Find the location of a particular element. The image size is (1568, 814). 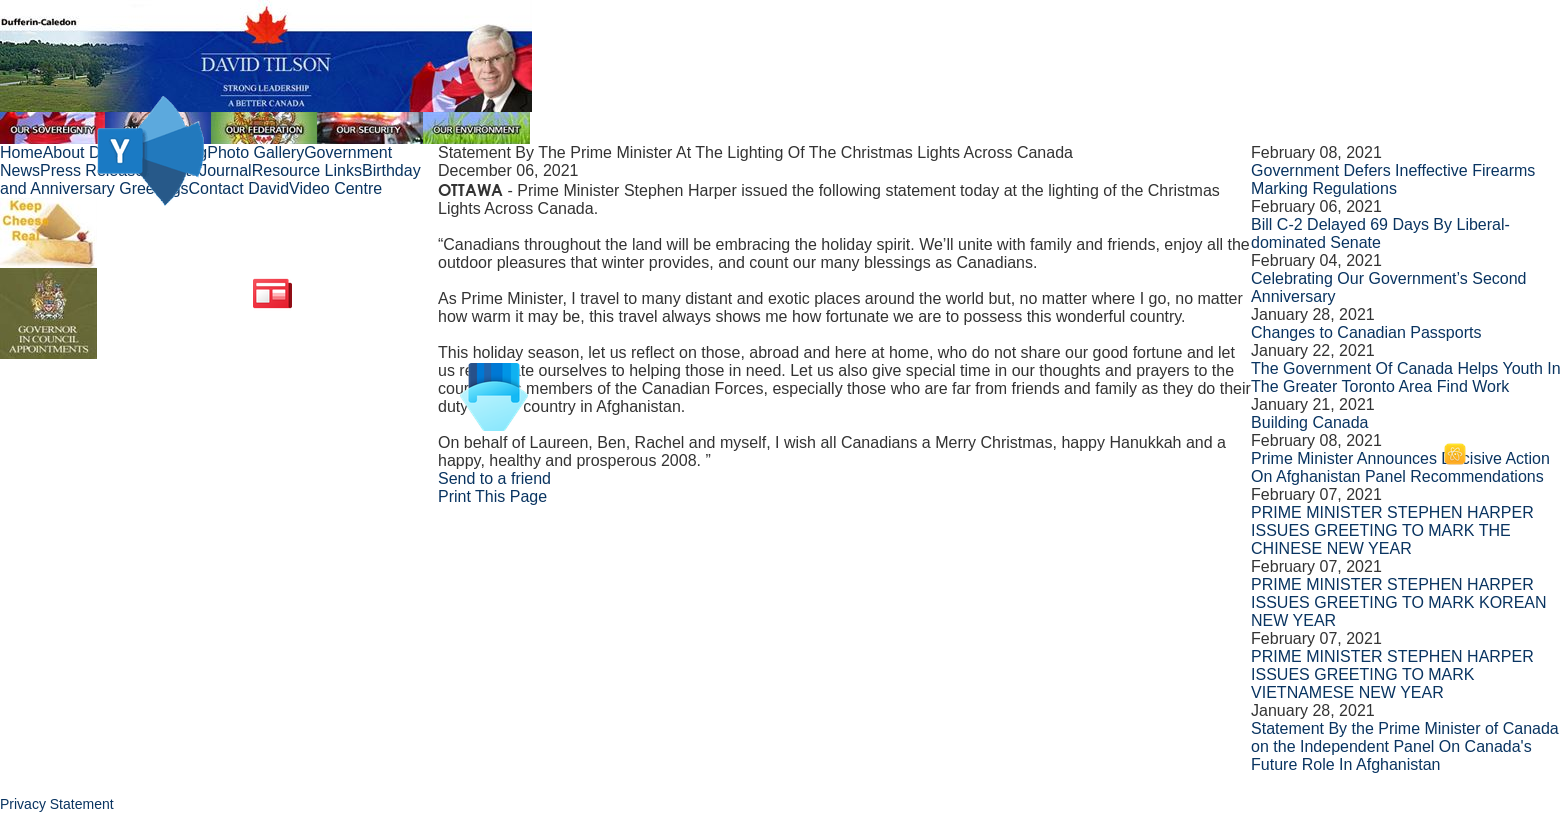

open the warehouse app for managing software packages is located at coordinates (494, 397).